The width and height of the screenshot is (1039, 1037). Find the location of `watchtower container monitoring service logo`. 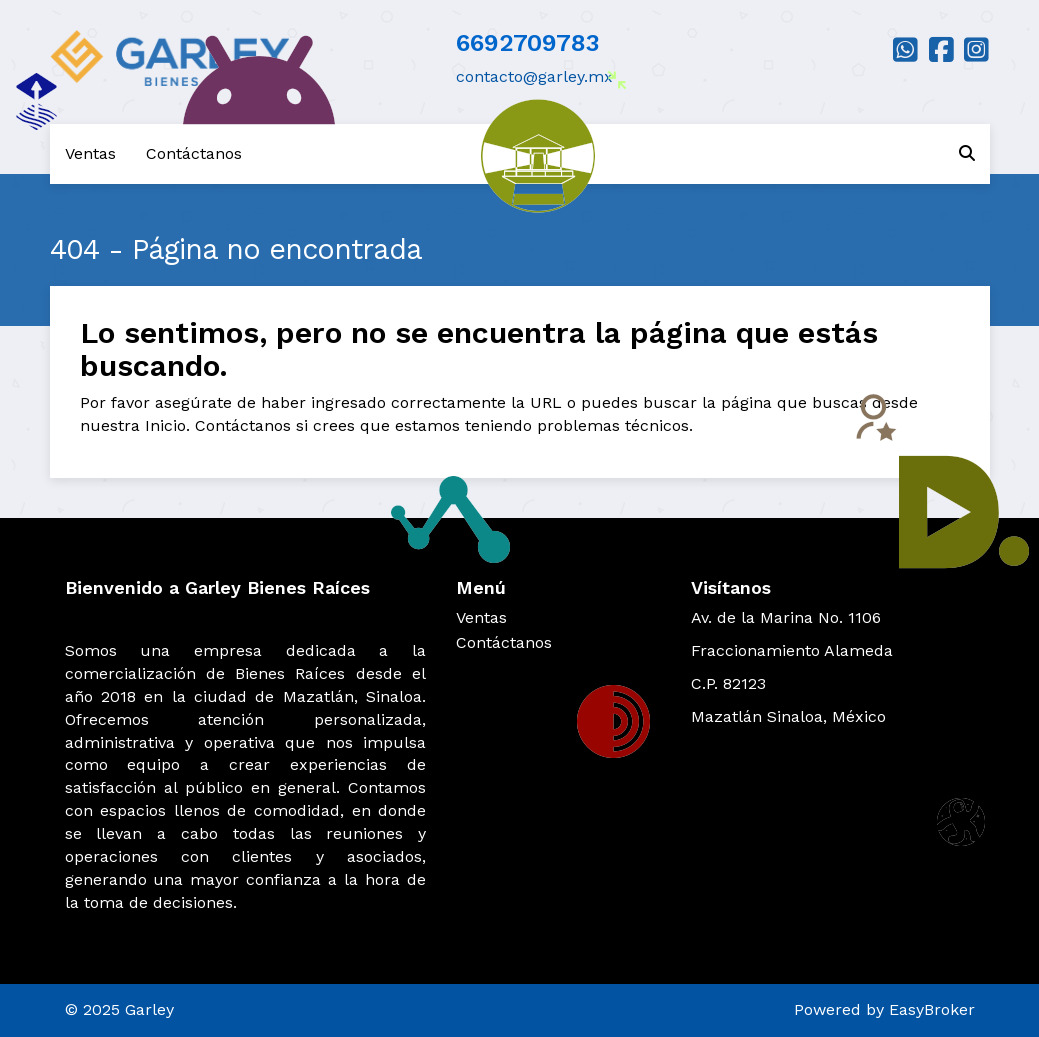

watchtower container monitoring service logo is located at coordinates (538, 156).